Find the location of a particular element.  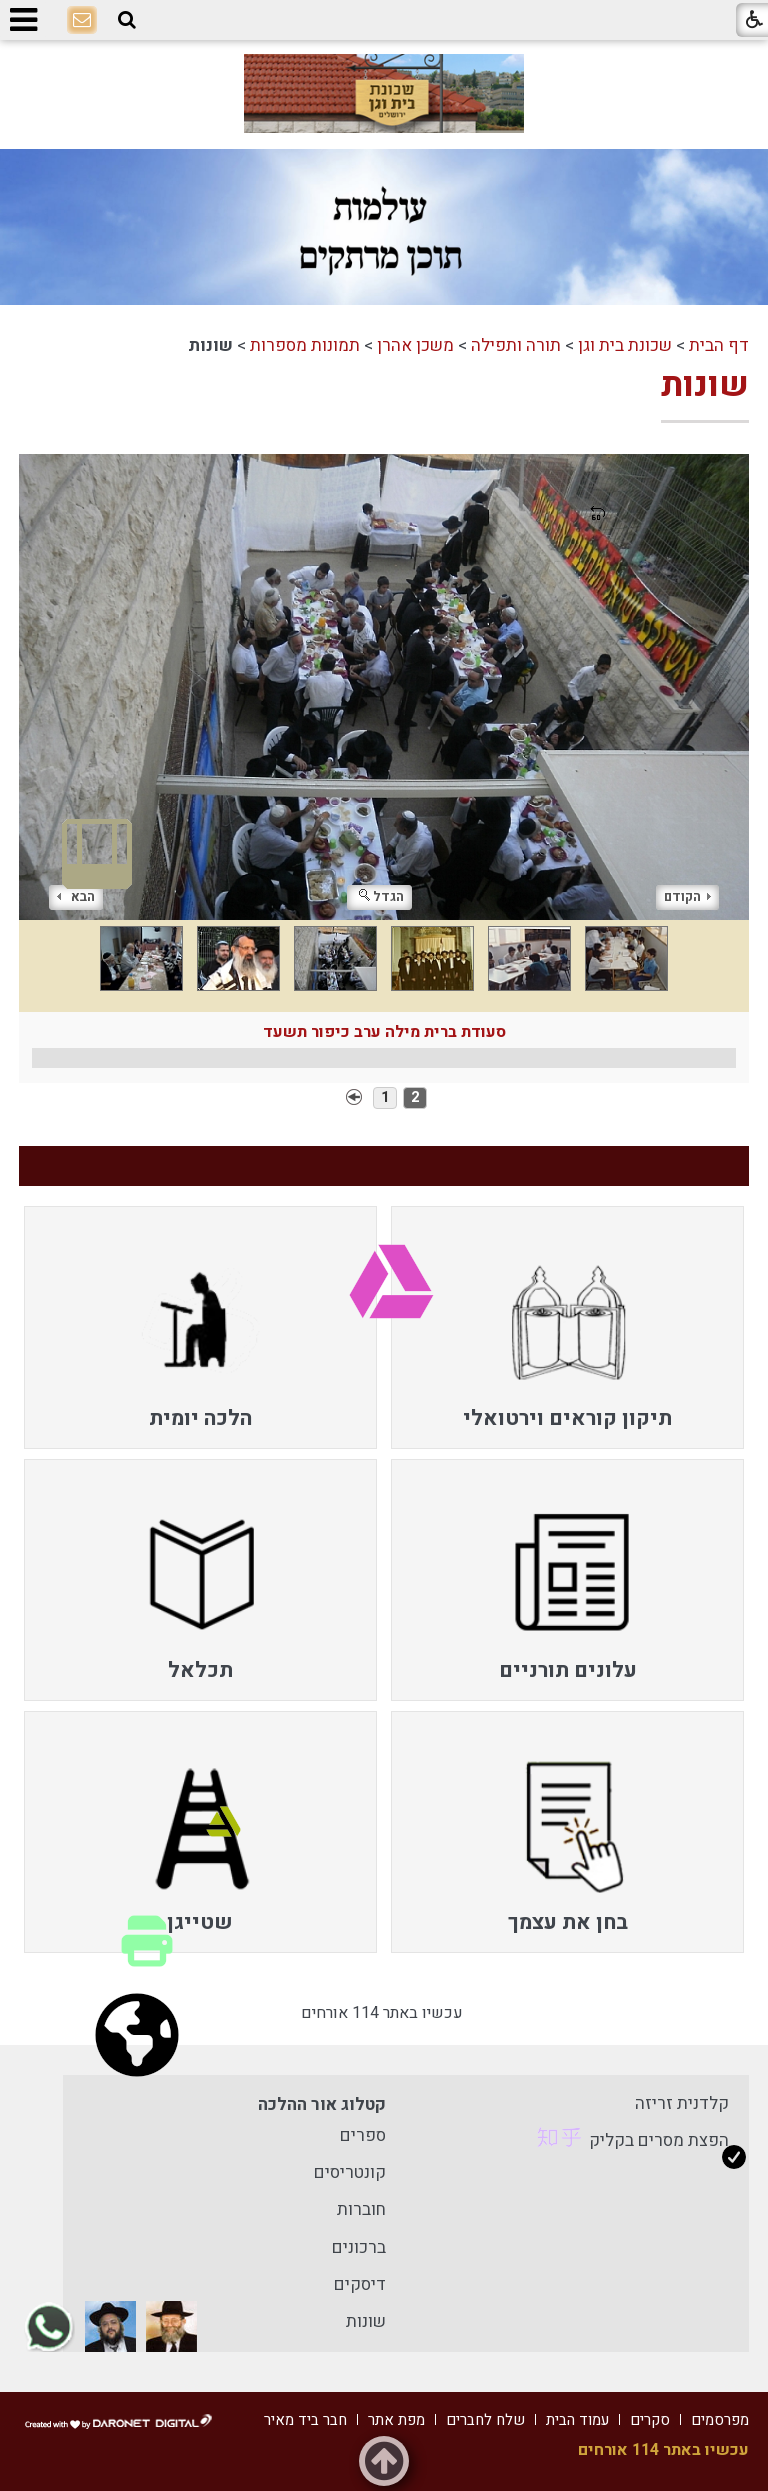

toggle justified panel layout is located at coordinates (97, 854).